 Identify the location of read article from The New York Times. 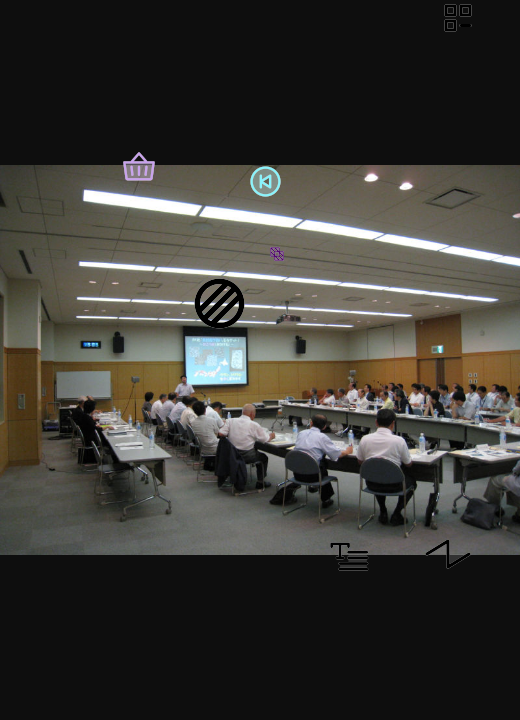
(348, 556).